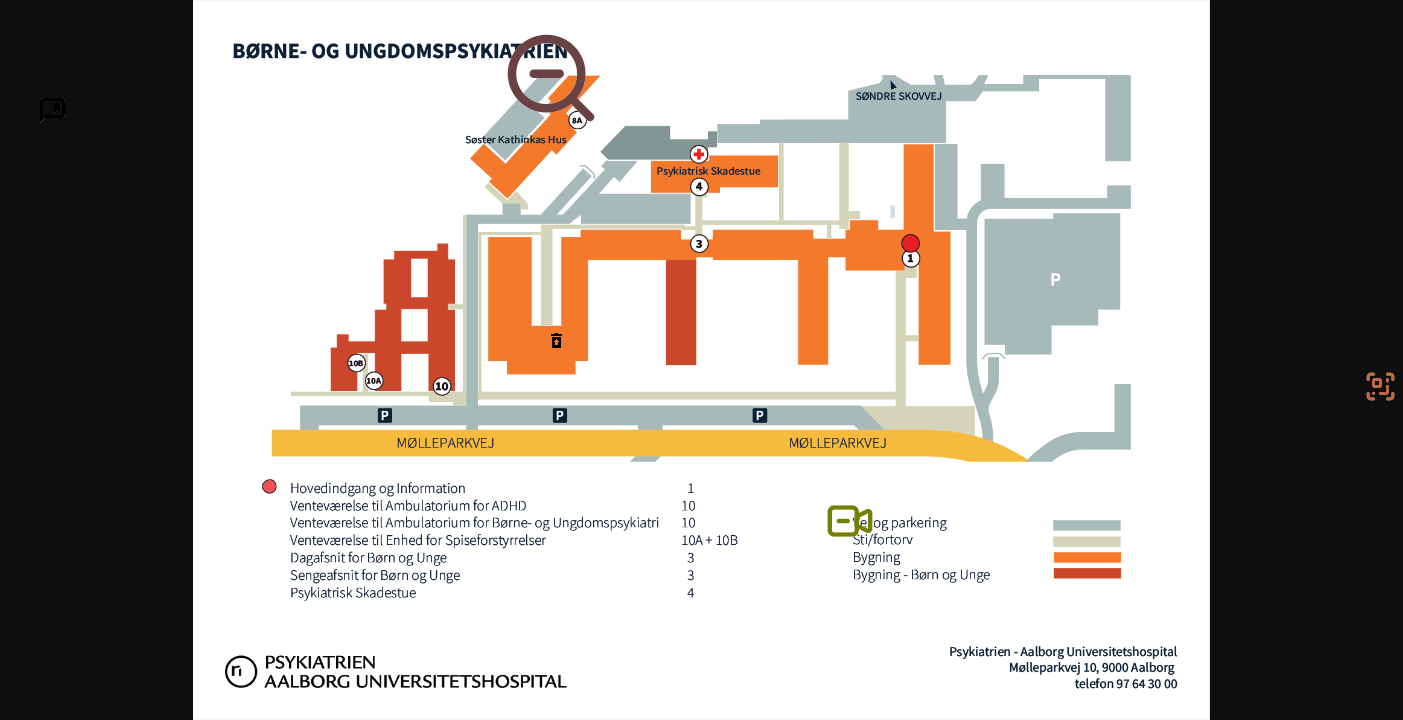  What do you see at coordinates (551, 78) in the screenshot?
I see `zoom out to see more of the view` at bounding box center [551, 78].